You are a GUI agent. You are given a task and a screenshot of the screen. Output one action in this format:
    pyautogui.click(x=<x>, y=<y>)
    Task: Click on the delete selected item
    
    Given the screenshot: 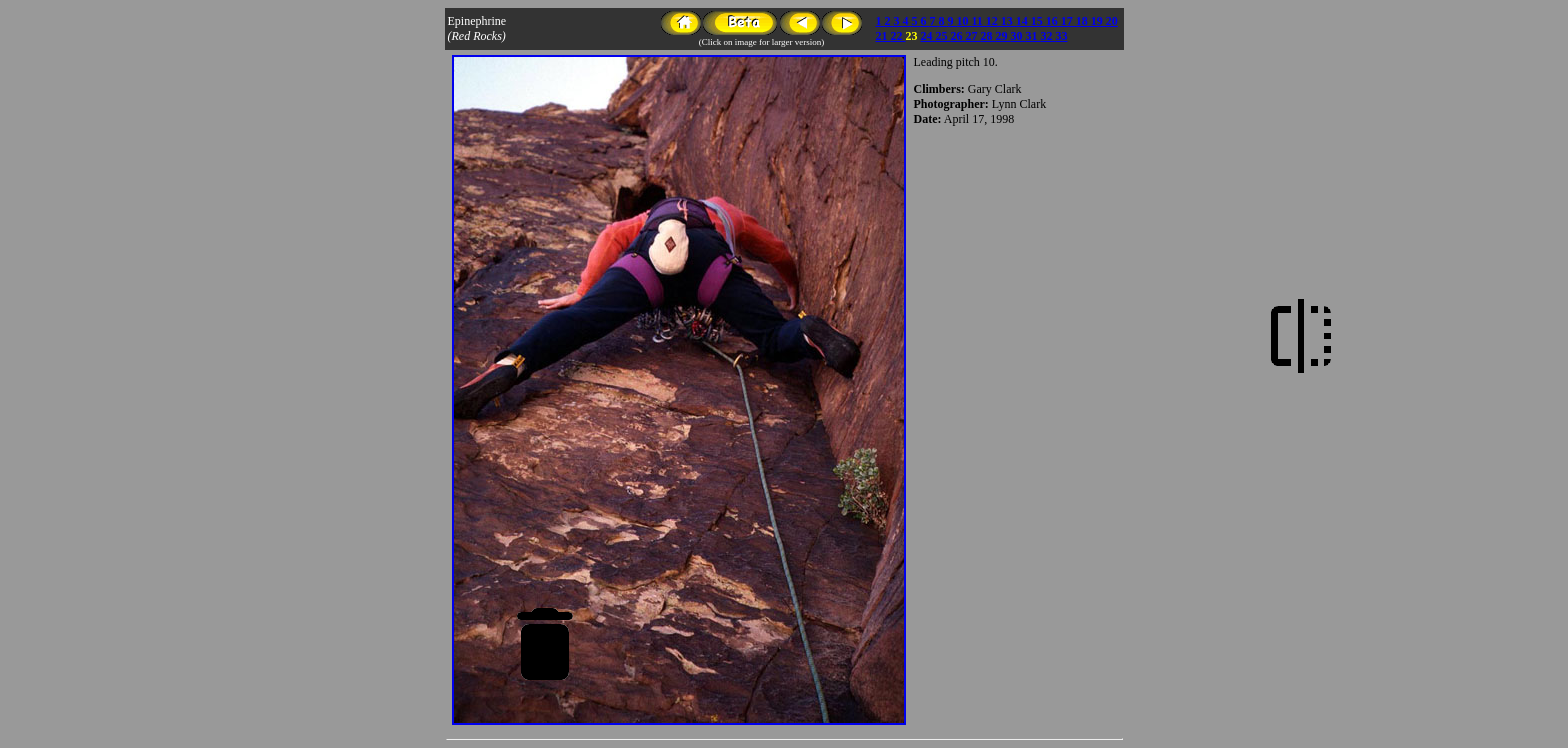 What is the action you would take?
    pyautogui.click(x=545, y=644)
    